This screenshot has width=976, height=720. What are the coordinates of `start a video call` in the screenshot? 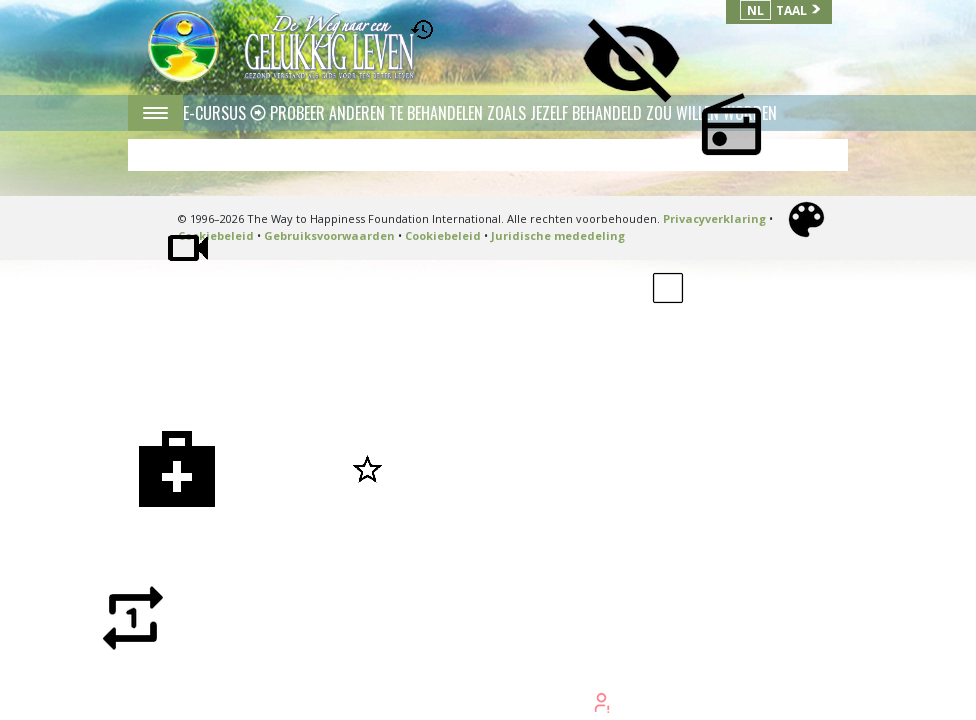 It's located at (188, 248).